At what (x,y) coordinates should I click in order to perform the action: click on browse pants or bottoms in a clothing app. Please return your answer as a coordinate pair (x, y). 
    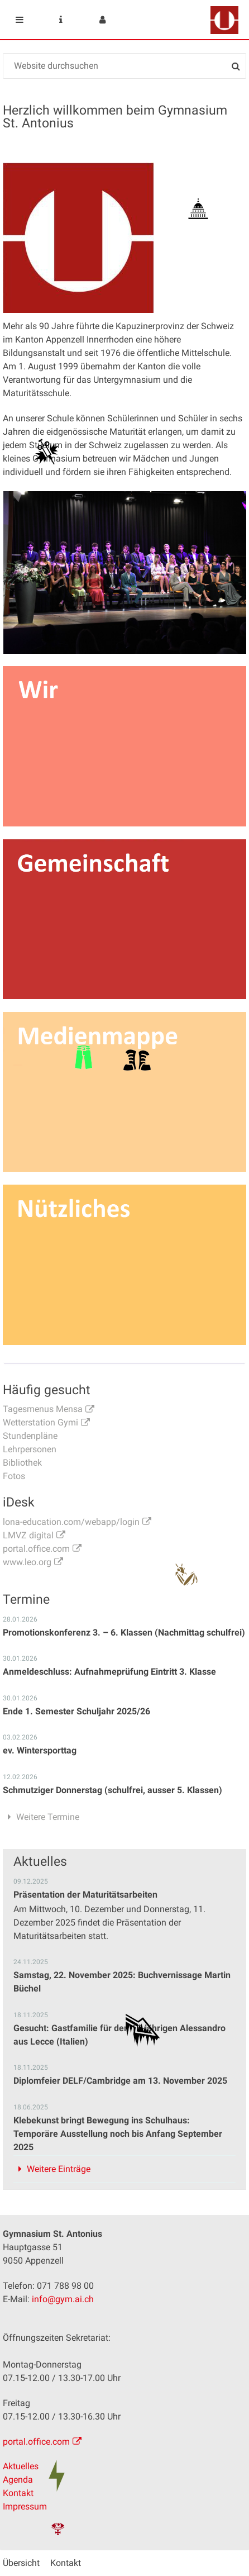
    Looking at the image, I should click on (83, 1057).